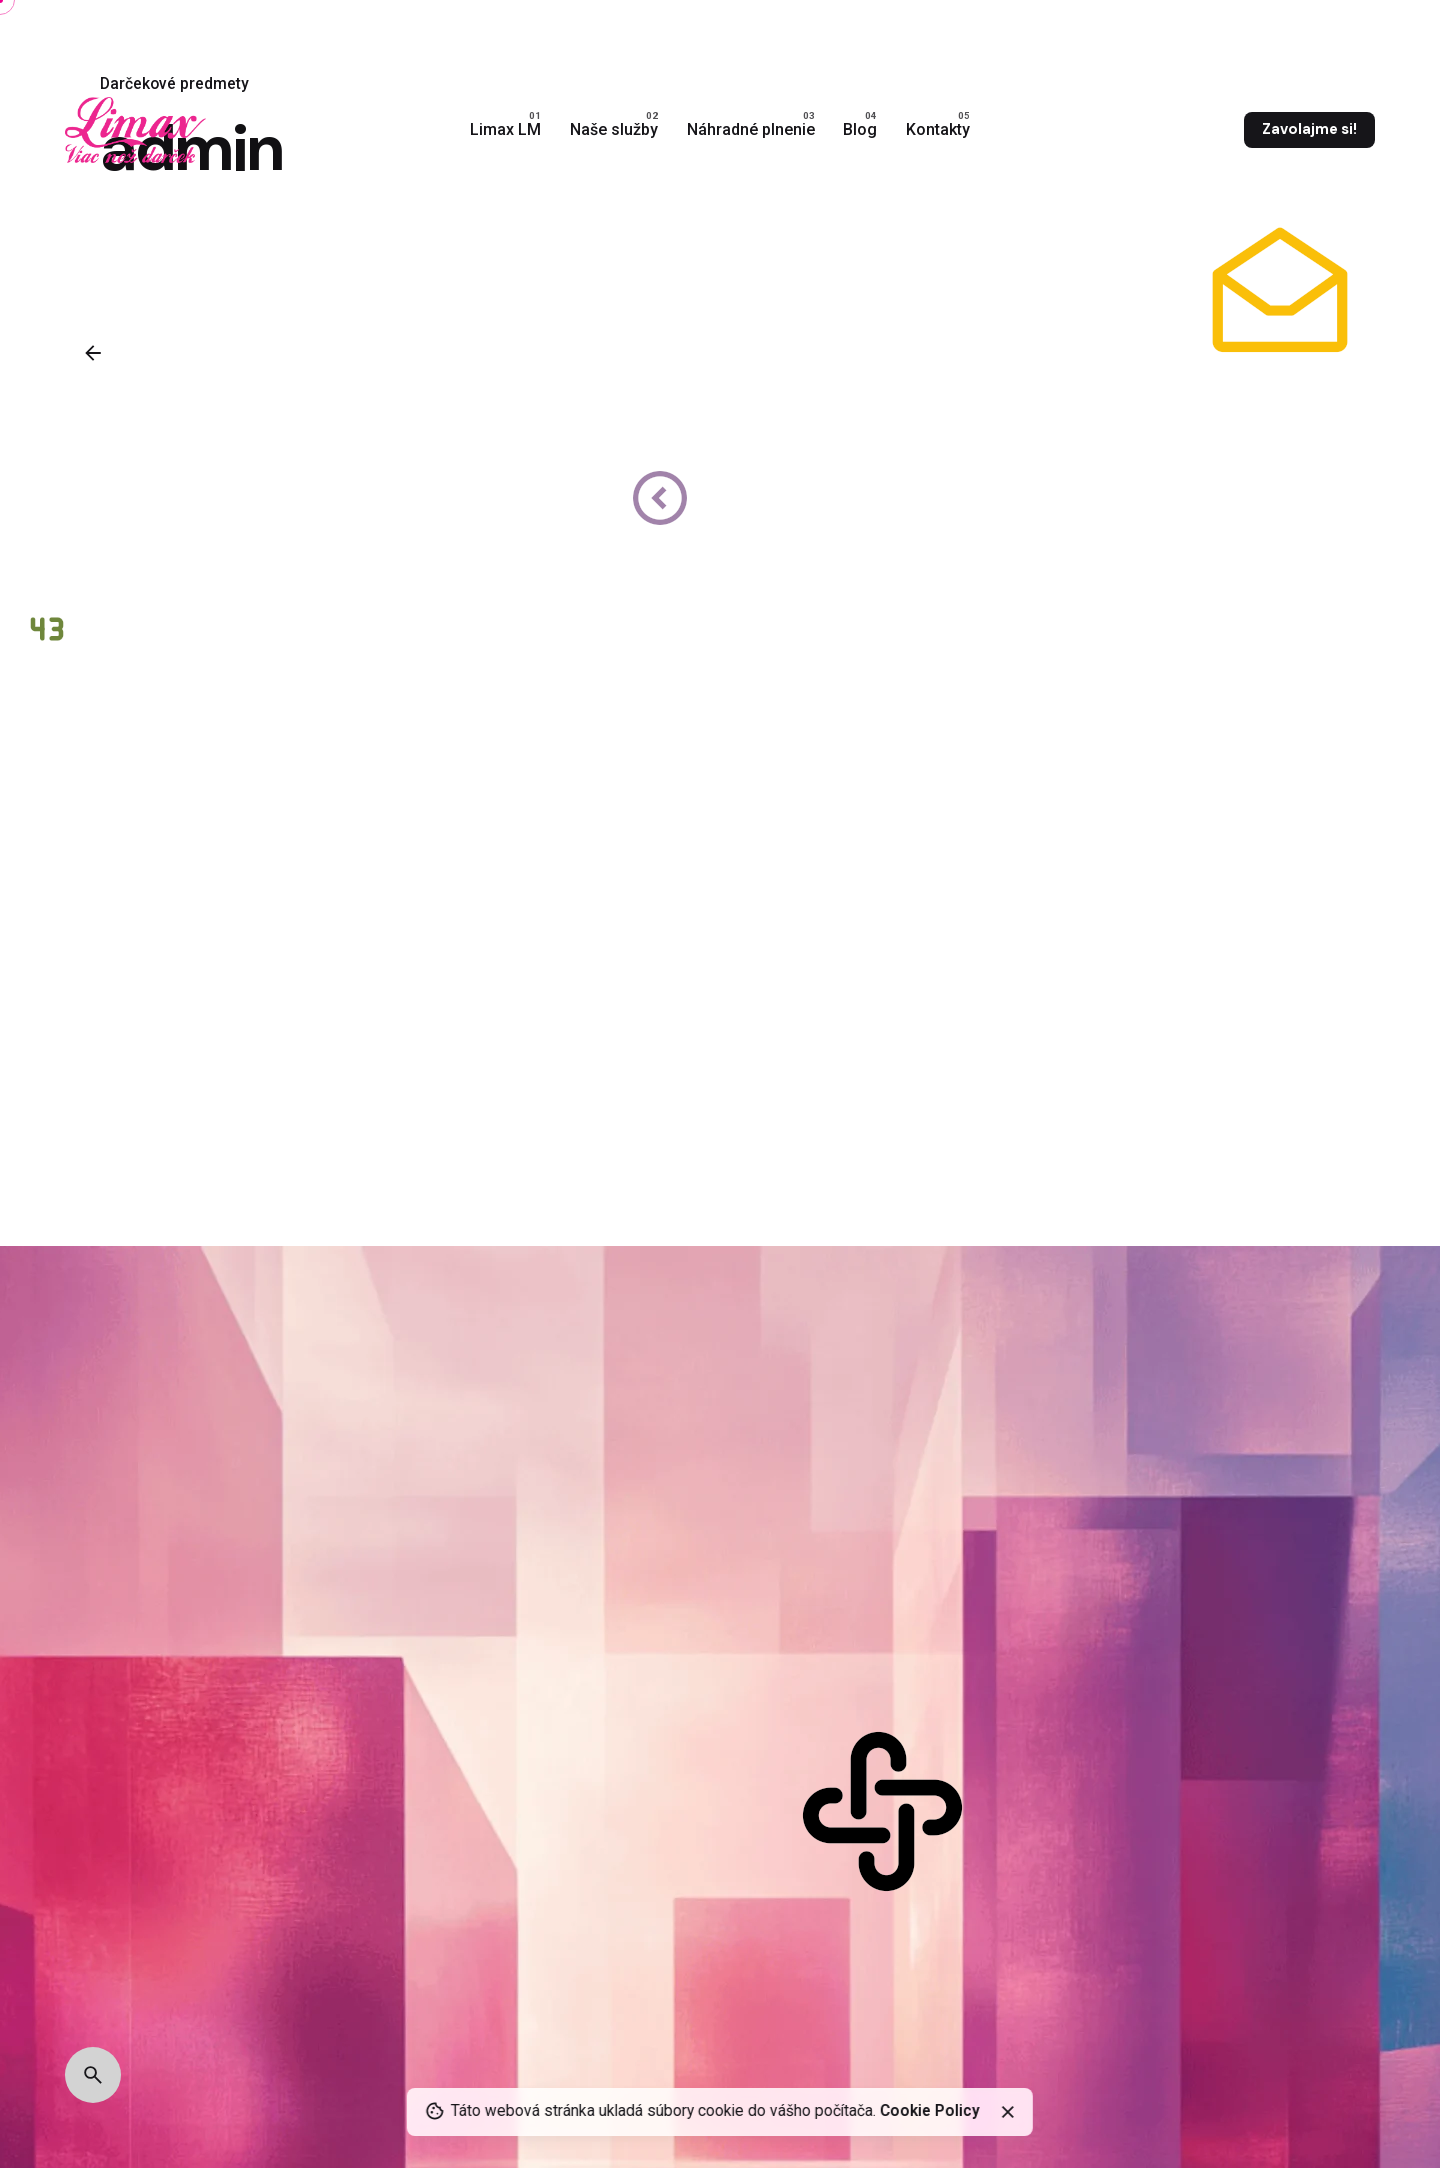 Image resolution: width=1440 pixels, height=2168 pixels. Describe the element at coordinates (47, 629) in the screenshot. I see `indicates item number 43 in a list or sequence` at that location.